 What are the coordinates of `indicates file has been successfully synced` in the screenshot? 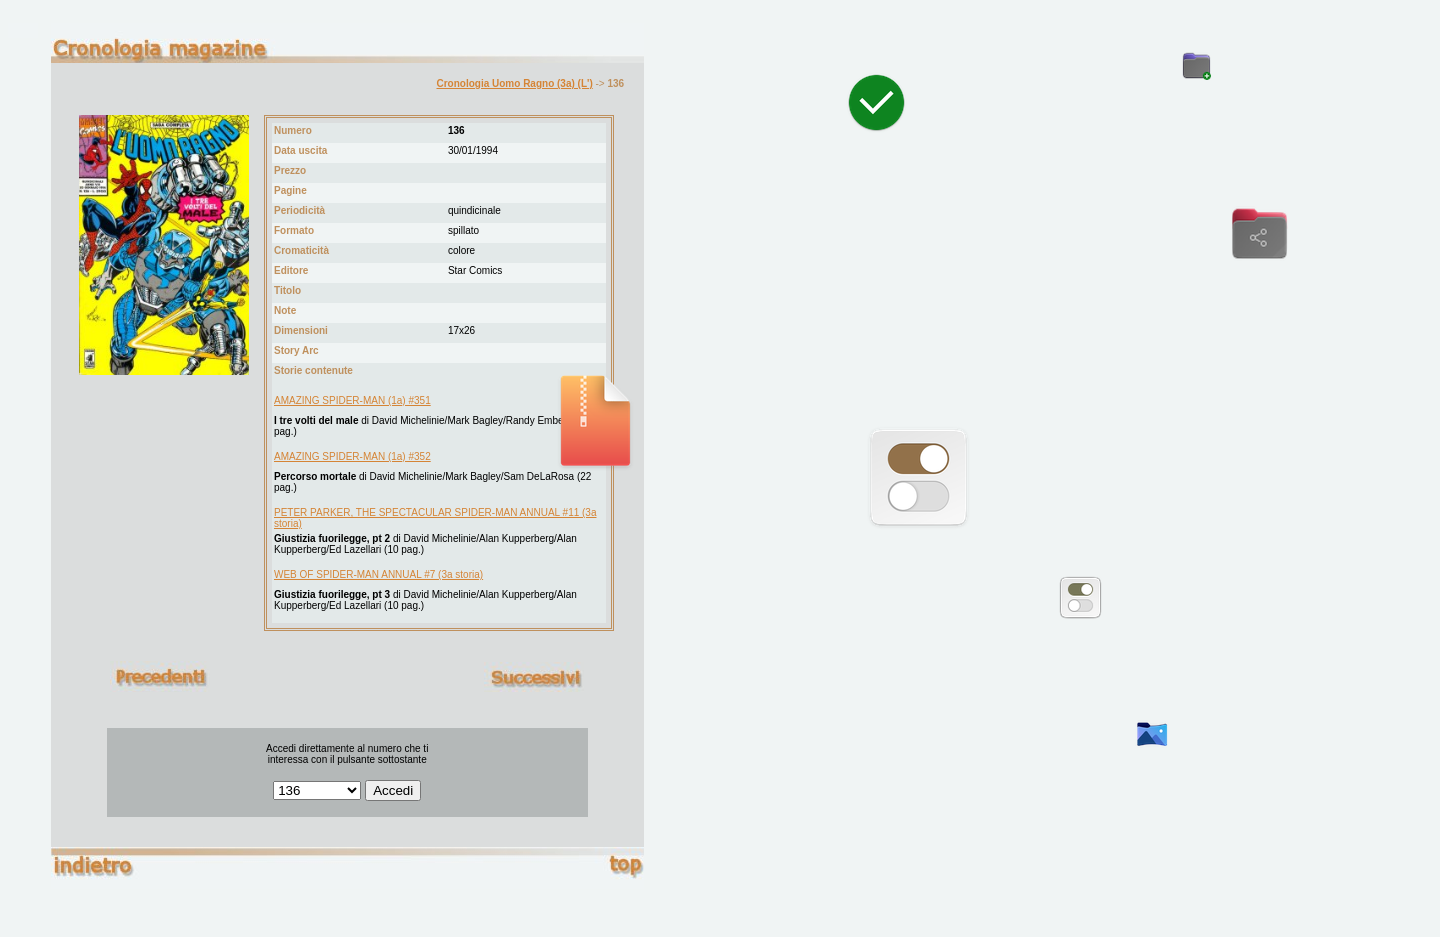 It's located at (876, 102).